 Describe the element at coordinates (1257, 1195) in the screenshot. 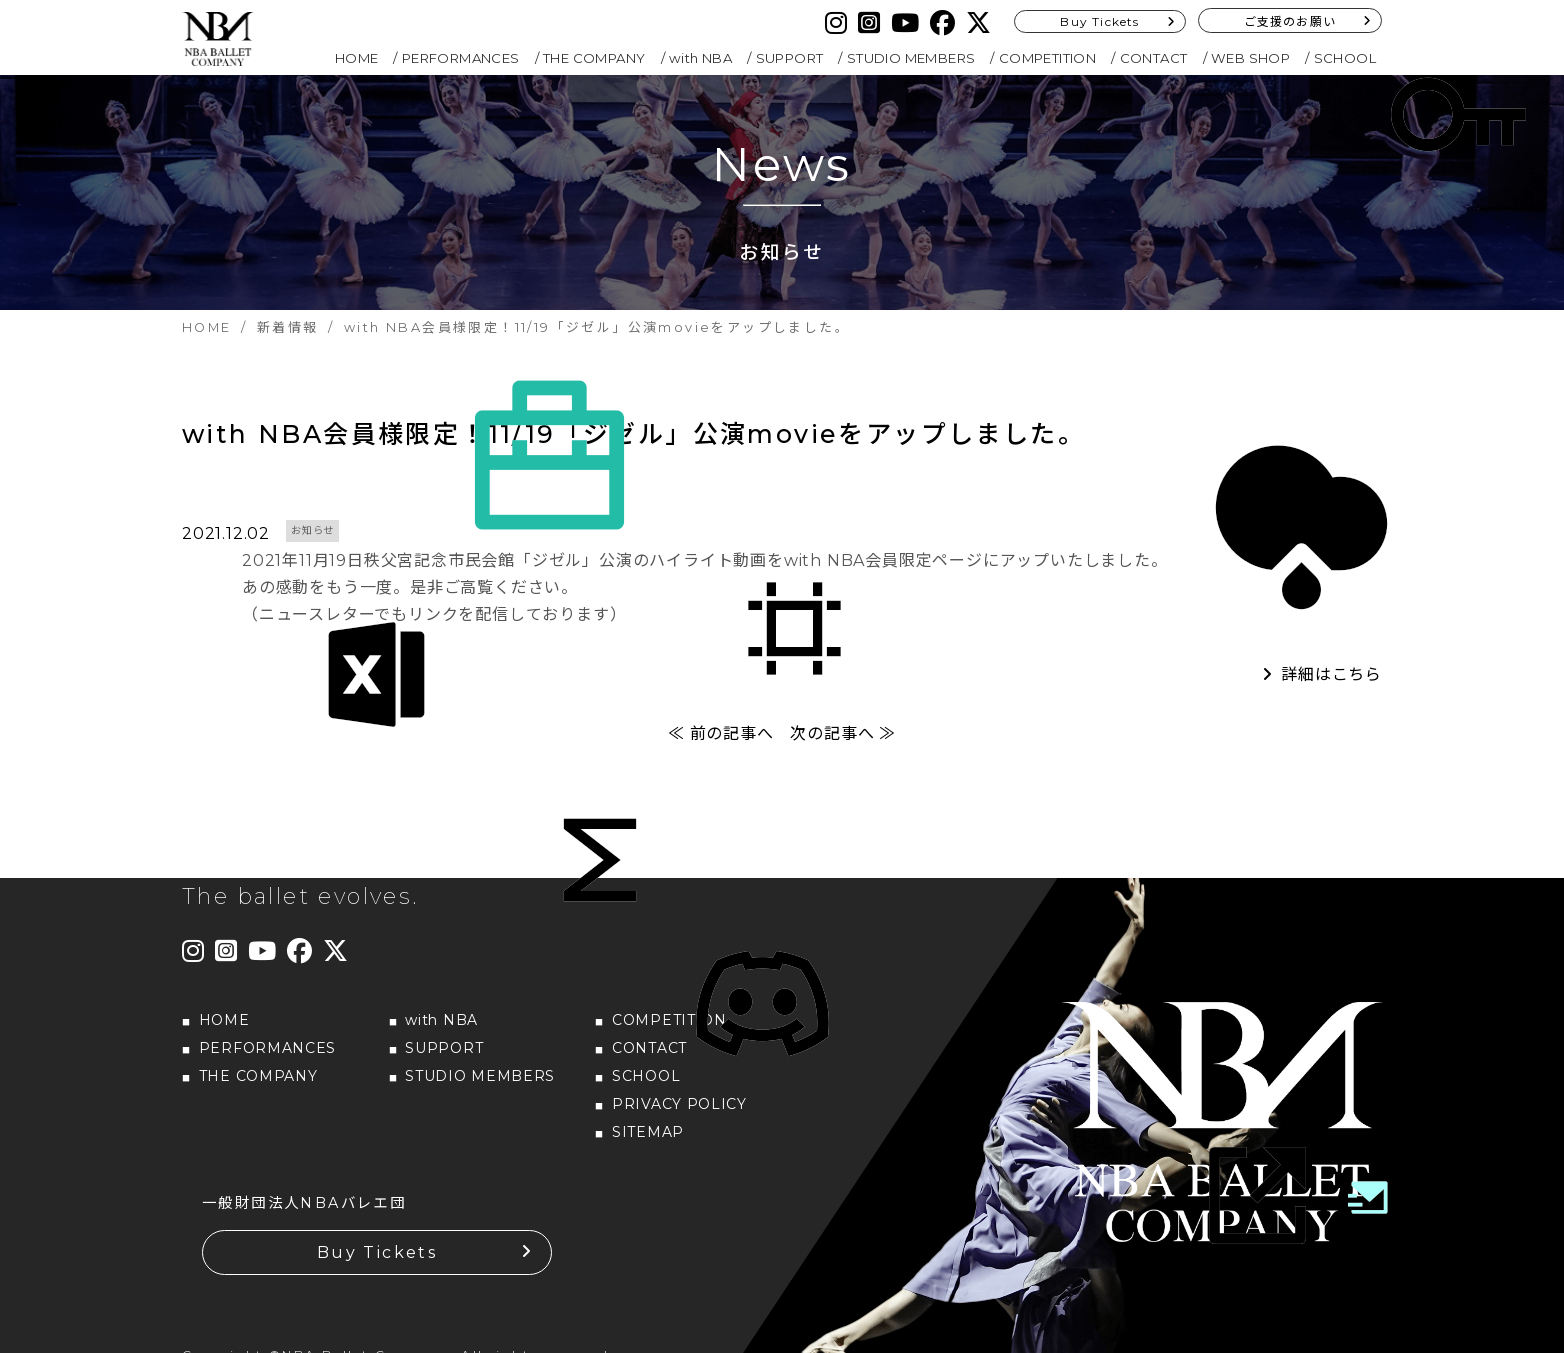

I see `open link in a new window or tab` at that location.